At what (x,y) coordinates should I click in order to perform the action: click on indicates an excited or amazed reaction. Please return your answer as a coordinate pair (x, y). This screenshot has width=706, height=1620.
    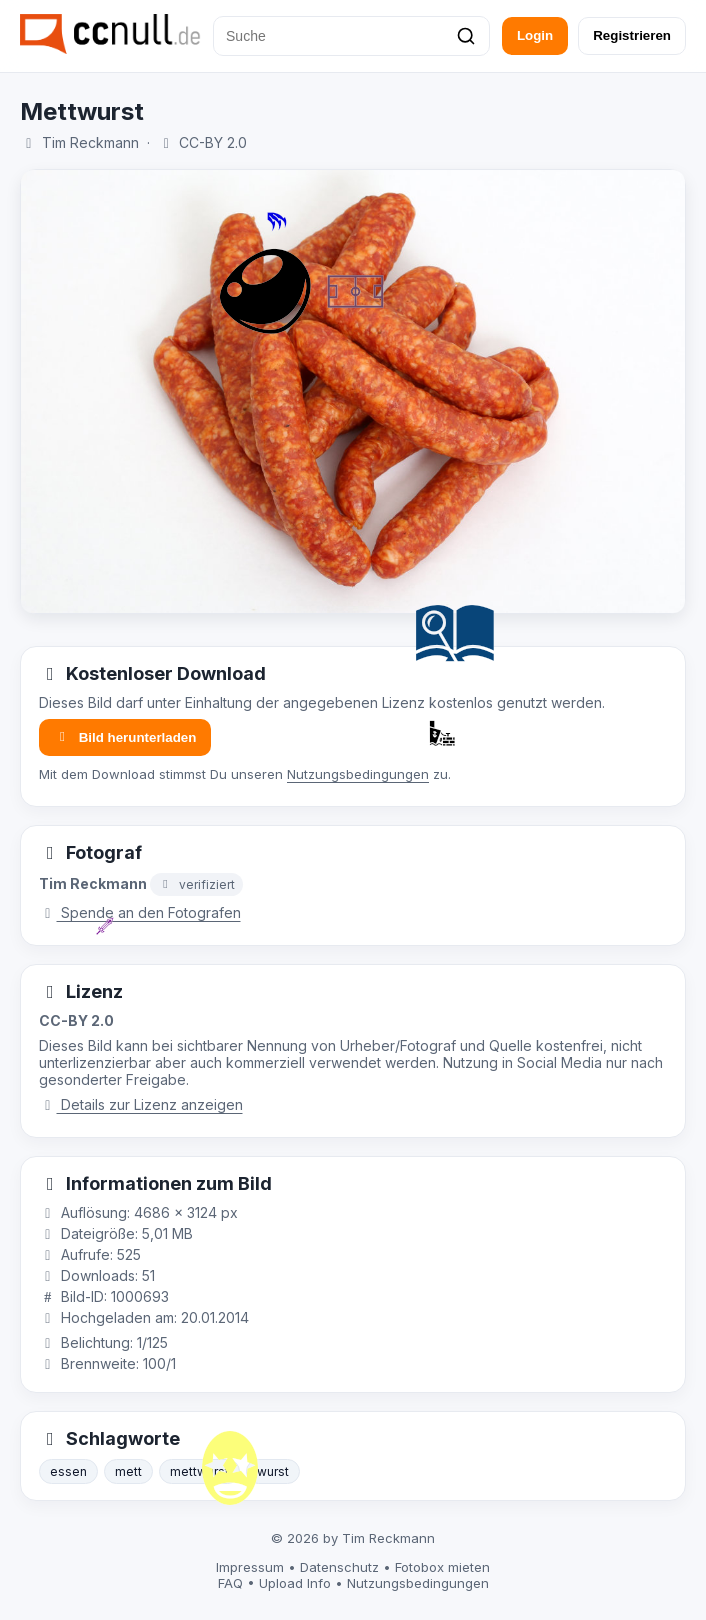
    Looking at the image, I should click on (230, 1468).